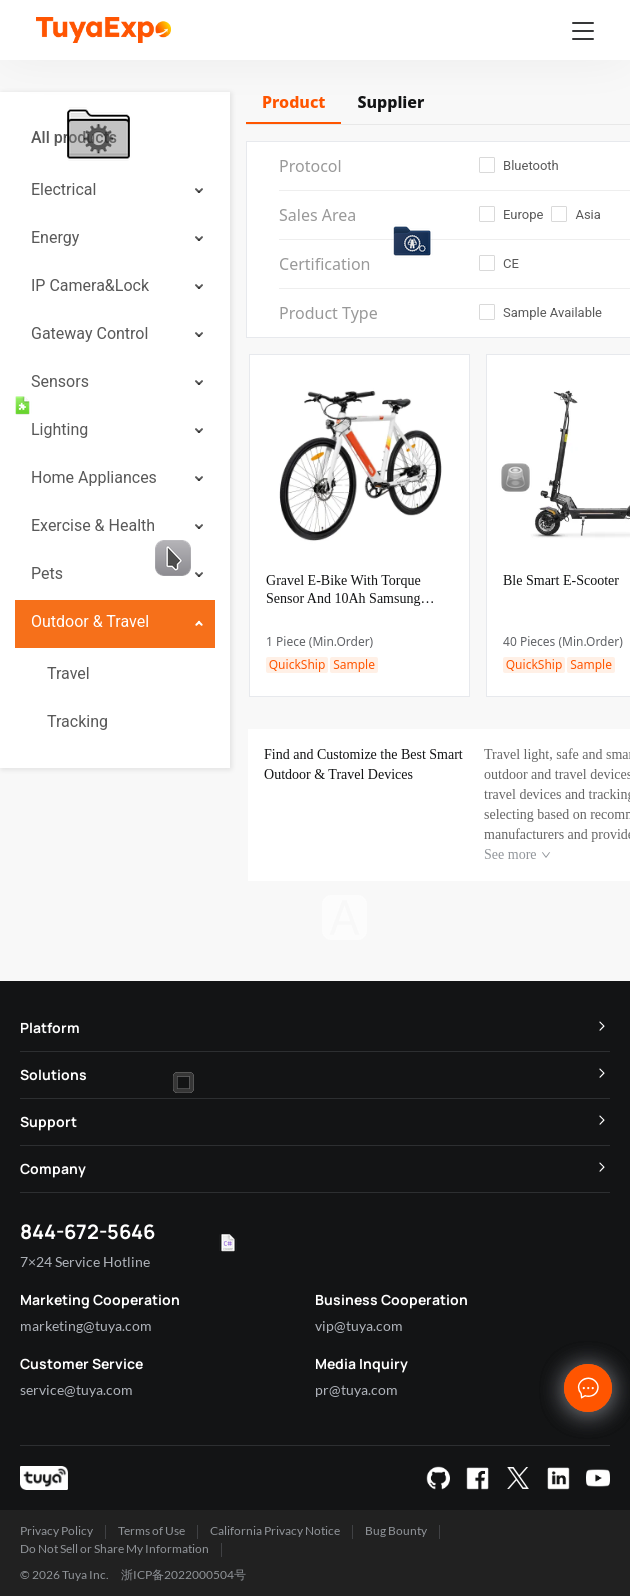 The width and height of the screenshot is (630, 1596). Describe the element at coordinates (344, 917) in the screenshot. I see `M_Library_TextStyle_Icon icon` at that location.